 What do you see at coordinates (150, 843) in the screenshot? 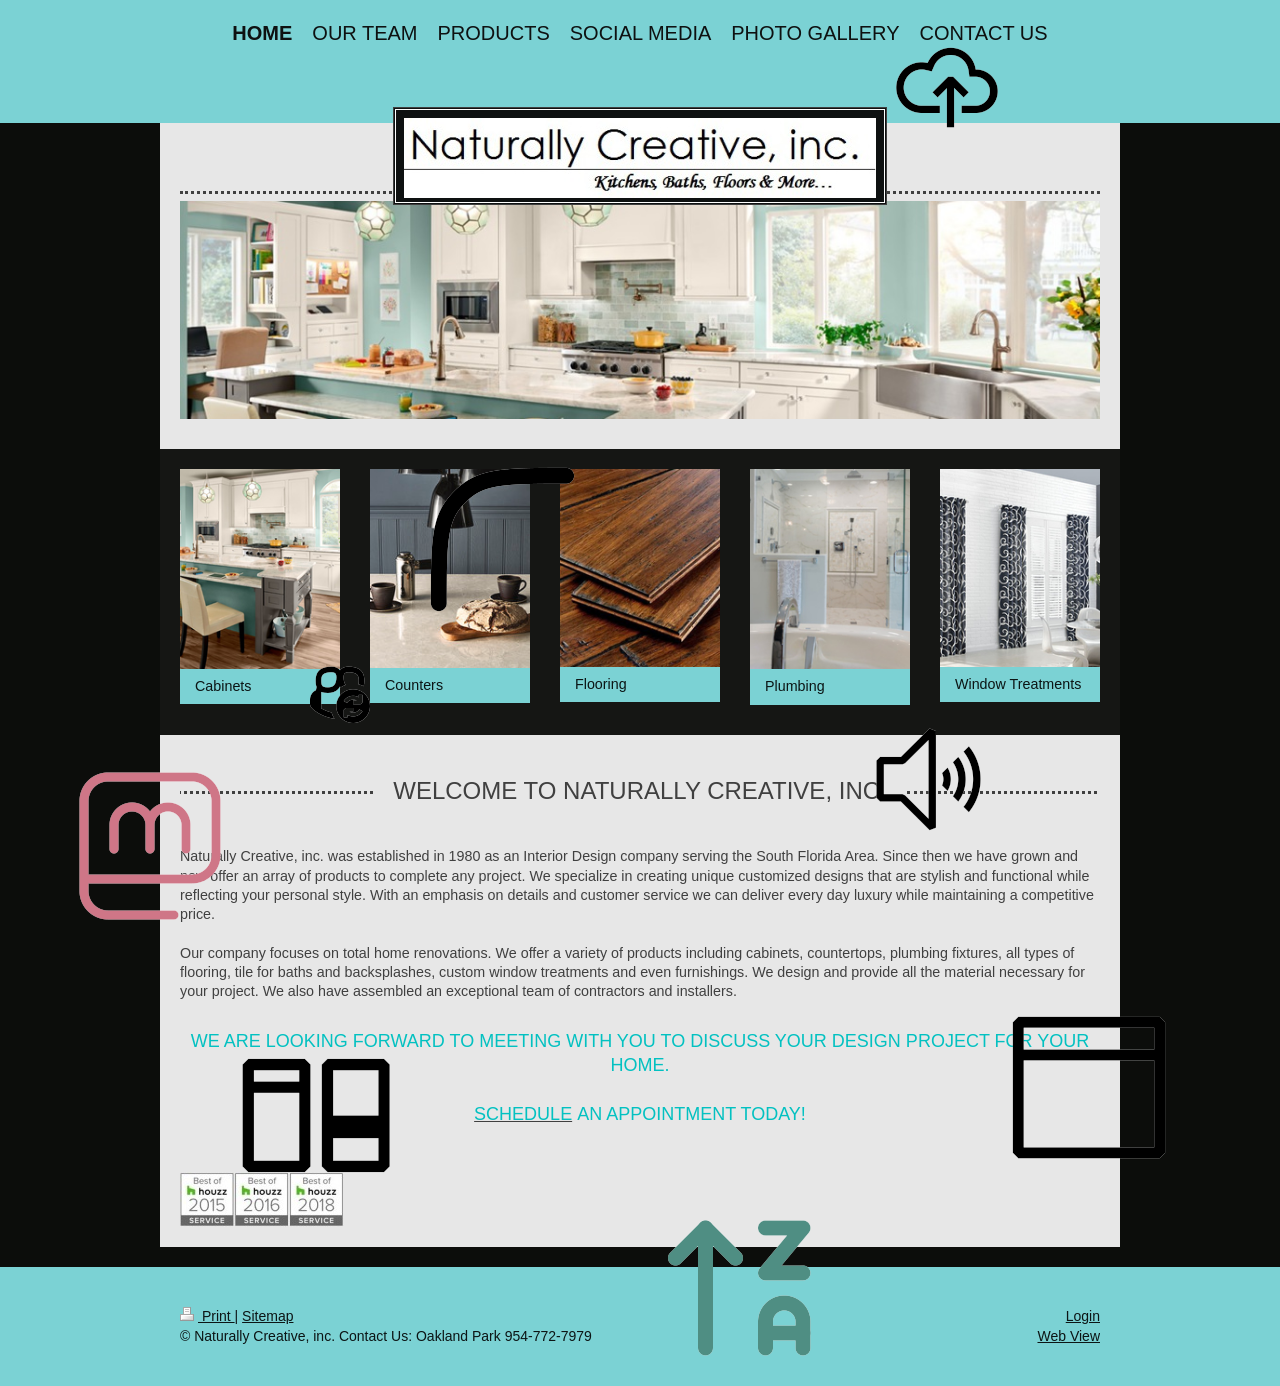
I see `open mastodon app` at bounding box center [150, 843].